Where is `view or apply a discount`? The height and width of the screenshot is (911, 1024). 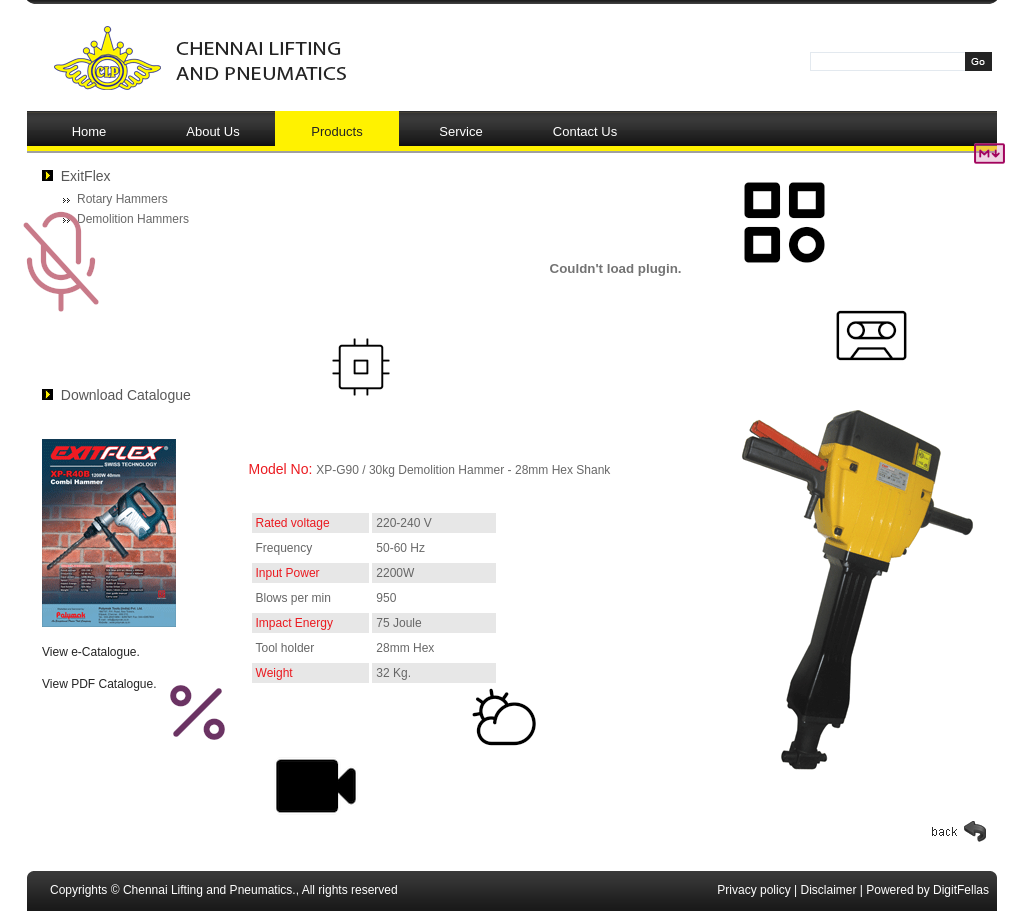
view or apply a discount is located at coordinates (197, 712).